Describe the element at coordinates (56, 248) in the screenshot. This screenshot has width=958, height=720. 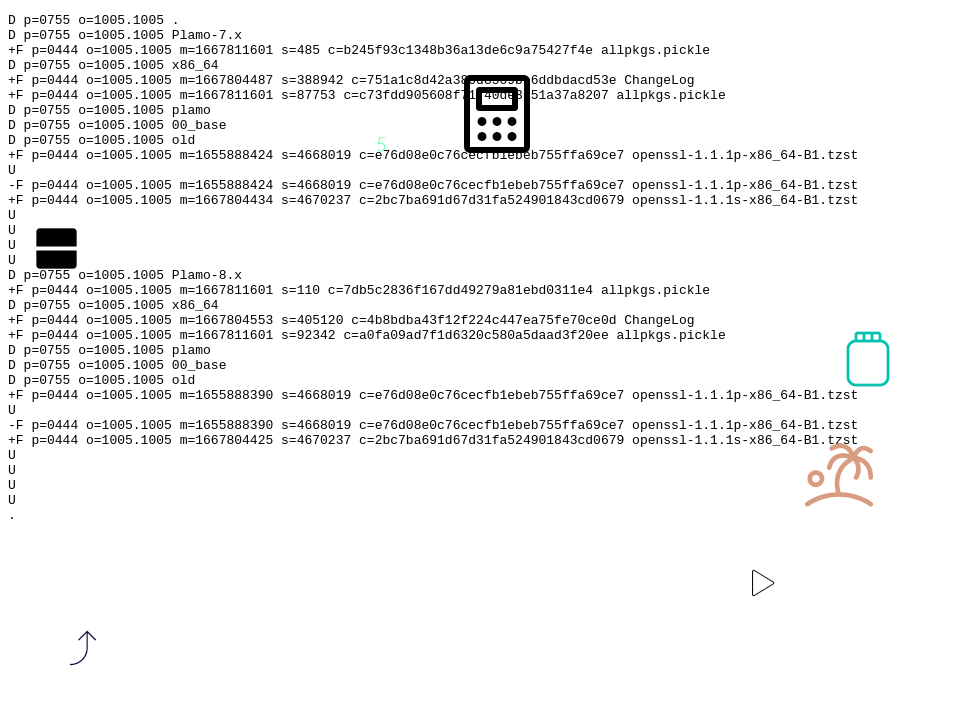
I see `split view horizontally` at that location.